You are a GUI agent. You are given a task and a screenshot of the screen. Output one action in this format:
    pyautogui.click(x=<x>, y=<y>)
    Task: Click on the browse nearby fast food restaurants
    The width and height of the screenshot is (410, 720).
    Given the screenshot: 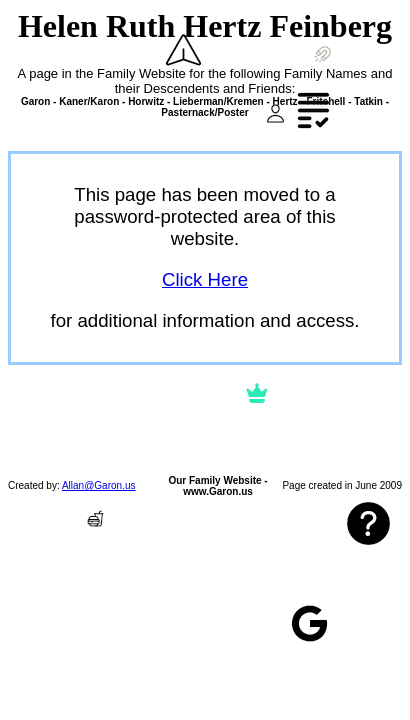 What is the action you would take?
    pyautogui.click(x=95, y=518)
    